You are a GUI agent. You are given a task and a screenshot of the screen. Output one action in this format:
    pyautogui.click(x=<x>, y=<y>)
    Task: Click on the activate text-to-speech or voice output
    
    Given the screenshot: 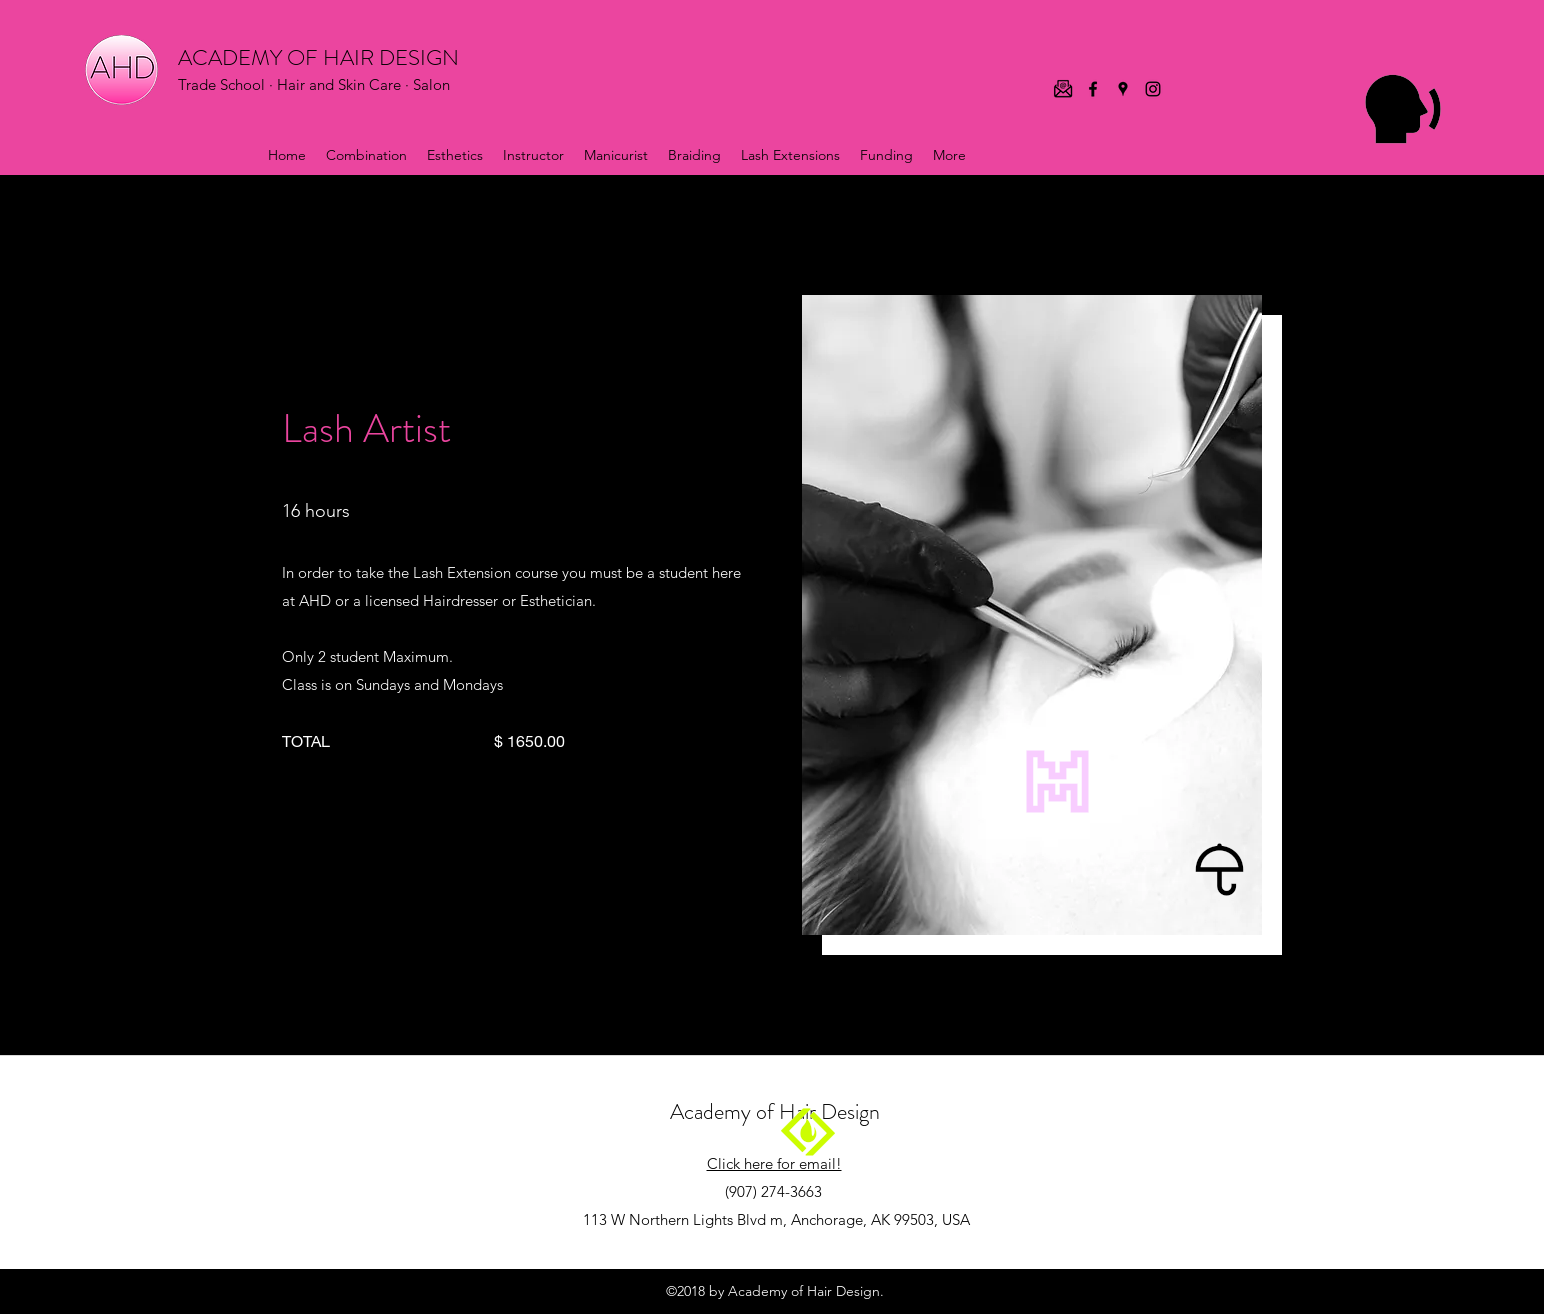 What is the action you would take?
    pyautogui.click(x=1403, y=109)
    